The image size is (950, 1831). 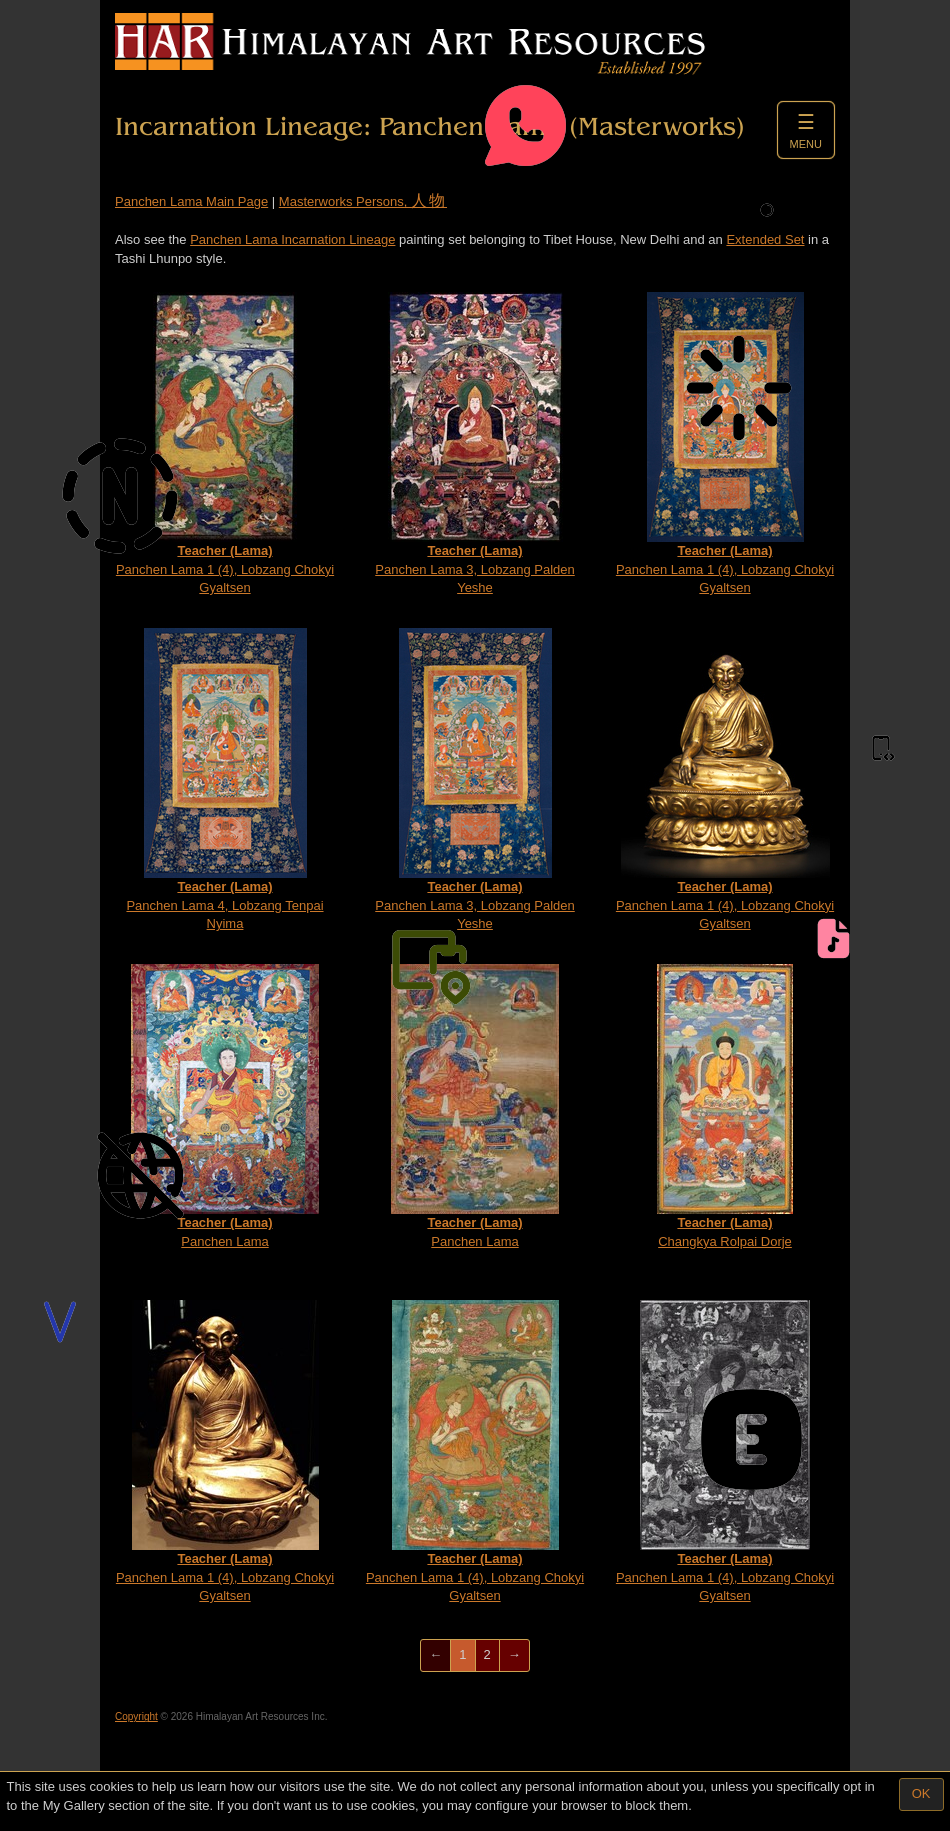 What do you see at coordinates (739, 388) in the screenshot?
I see `indicates loading or processing in progress` at bounding box center [739, 388].